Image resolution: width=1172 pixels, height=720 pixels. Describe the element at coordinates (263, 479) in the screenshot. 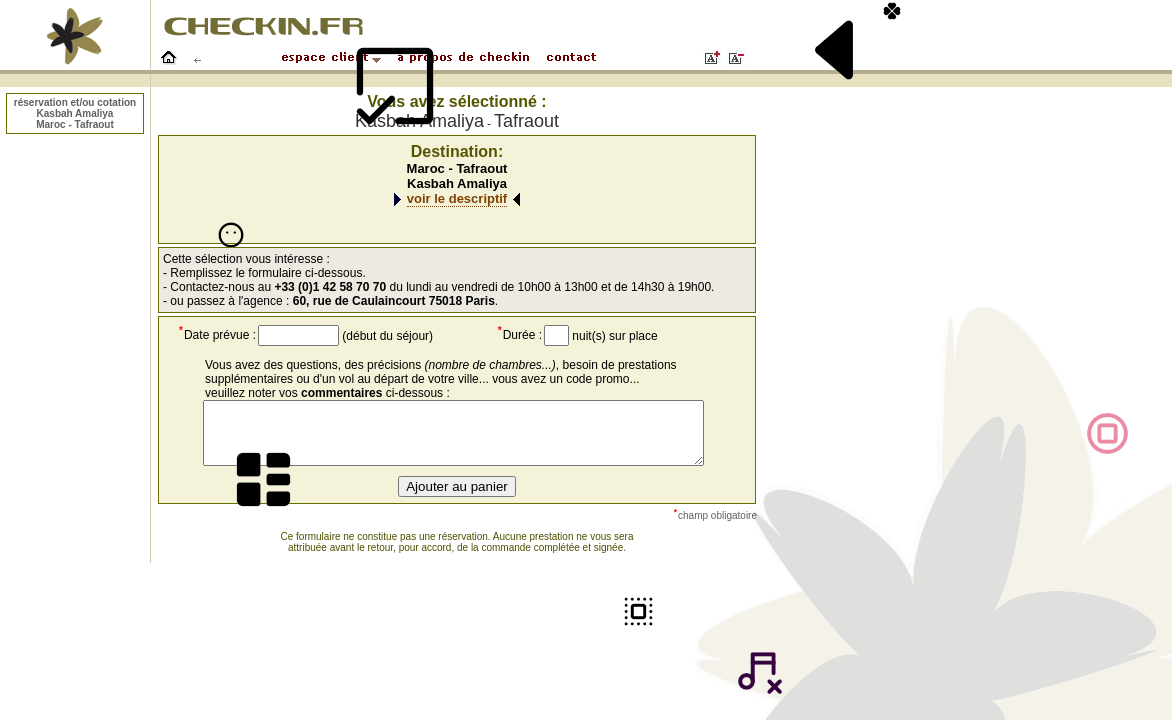

I see `switch to split board layout view` at that location.